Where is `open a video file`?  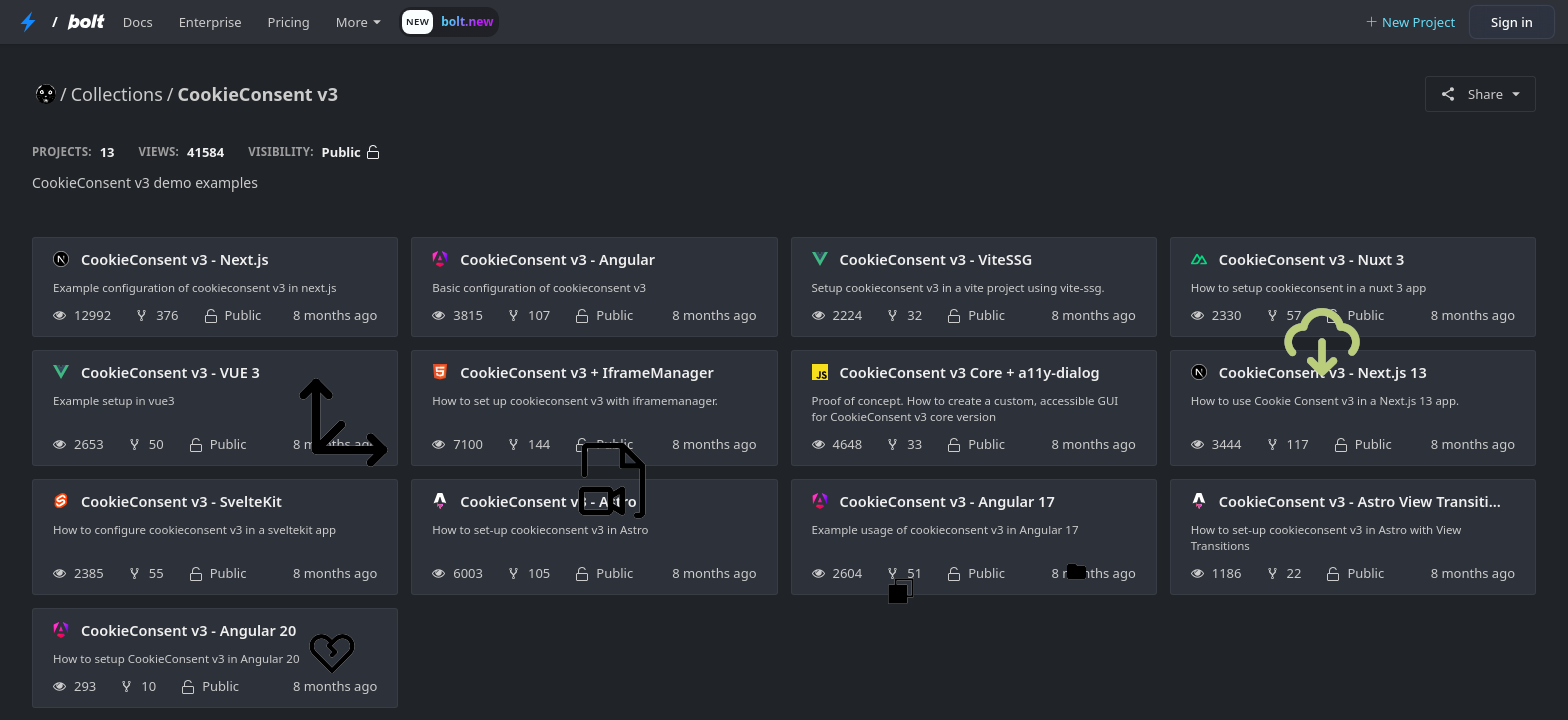
open a video file is located at coordinates (613, 480).